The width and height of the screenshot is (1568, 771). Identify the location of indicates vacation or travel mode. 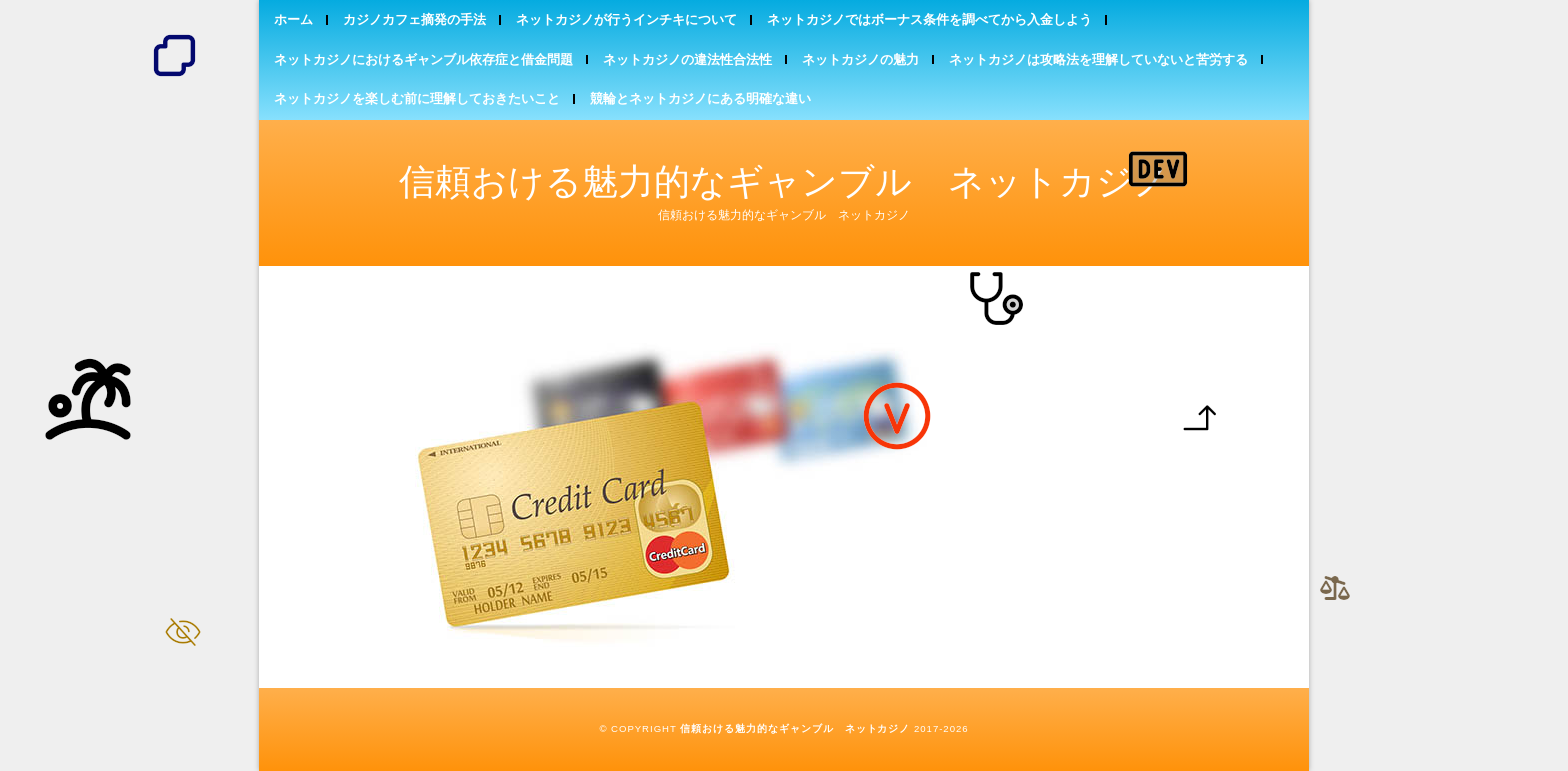
(88, 400).